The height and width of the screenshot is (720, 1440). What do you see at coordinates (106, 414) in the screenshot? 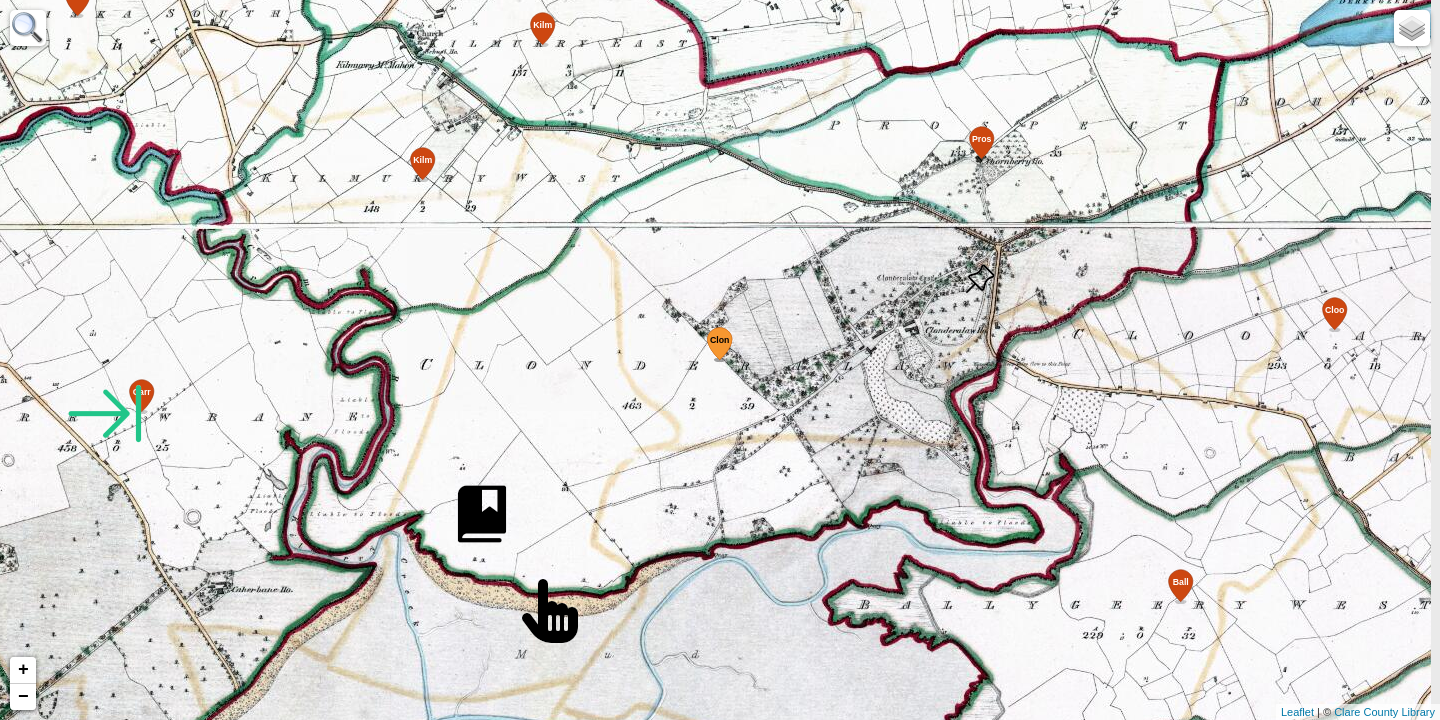
I see `move content to the next tab stop` at bounding box center [106, 414].